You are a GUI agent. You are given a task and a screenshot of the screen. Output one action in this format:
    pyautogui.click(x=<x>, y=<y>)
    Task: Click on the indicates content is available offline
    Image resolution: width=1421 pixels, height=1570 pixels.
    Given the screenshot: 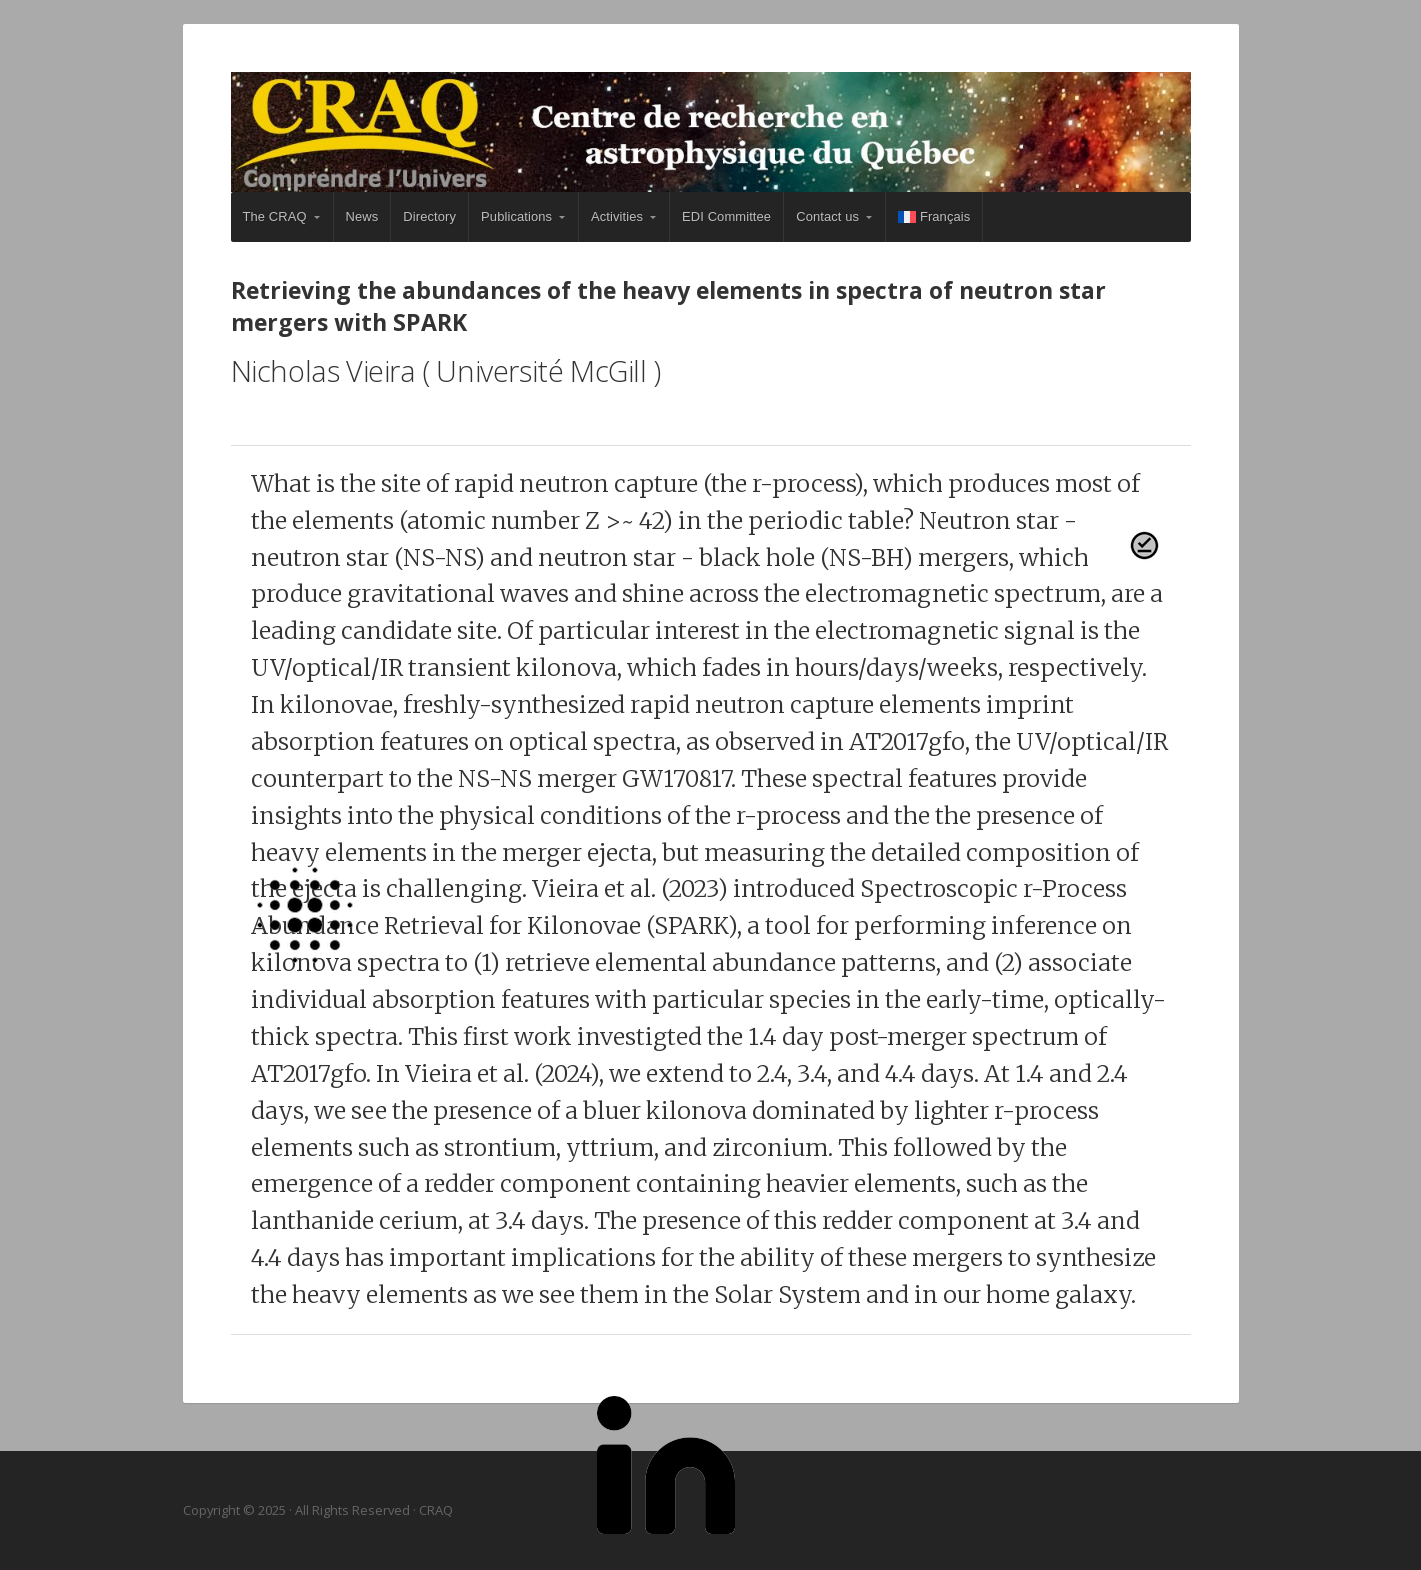 What is the action you would take?
    pyautogui.click(x=1144, y=545)
    